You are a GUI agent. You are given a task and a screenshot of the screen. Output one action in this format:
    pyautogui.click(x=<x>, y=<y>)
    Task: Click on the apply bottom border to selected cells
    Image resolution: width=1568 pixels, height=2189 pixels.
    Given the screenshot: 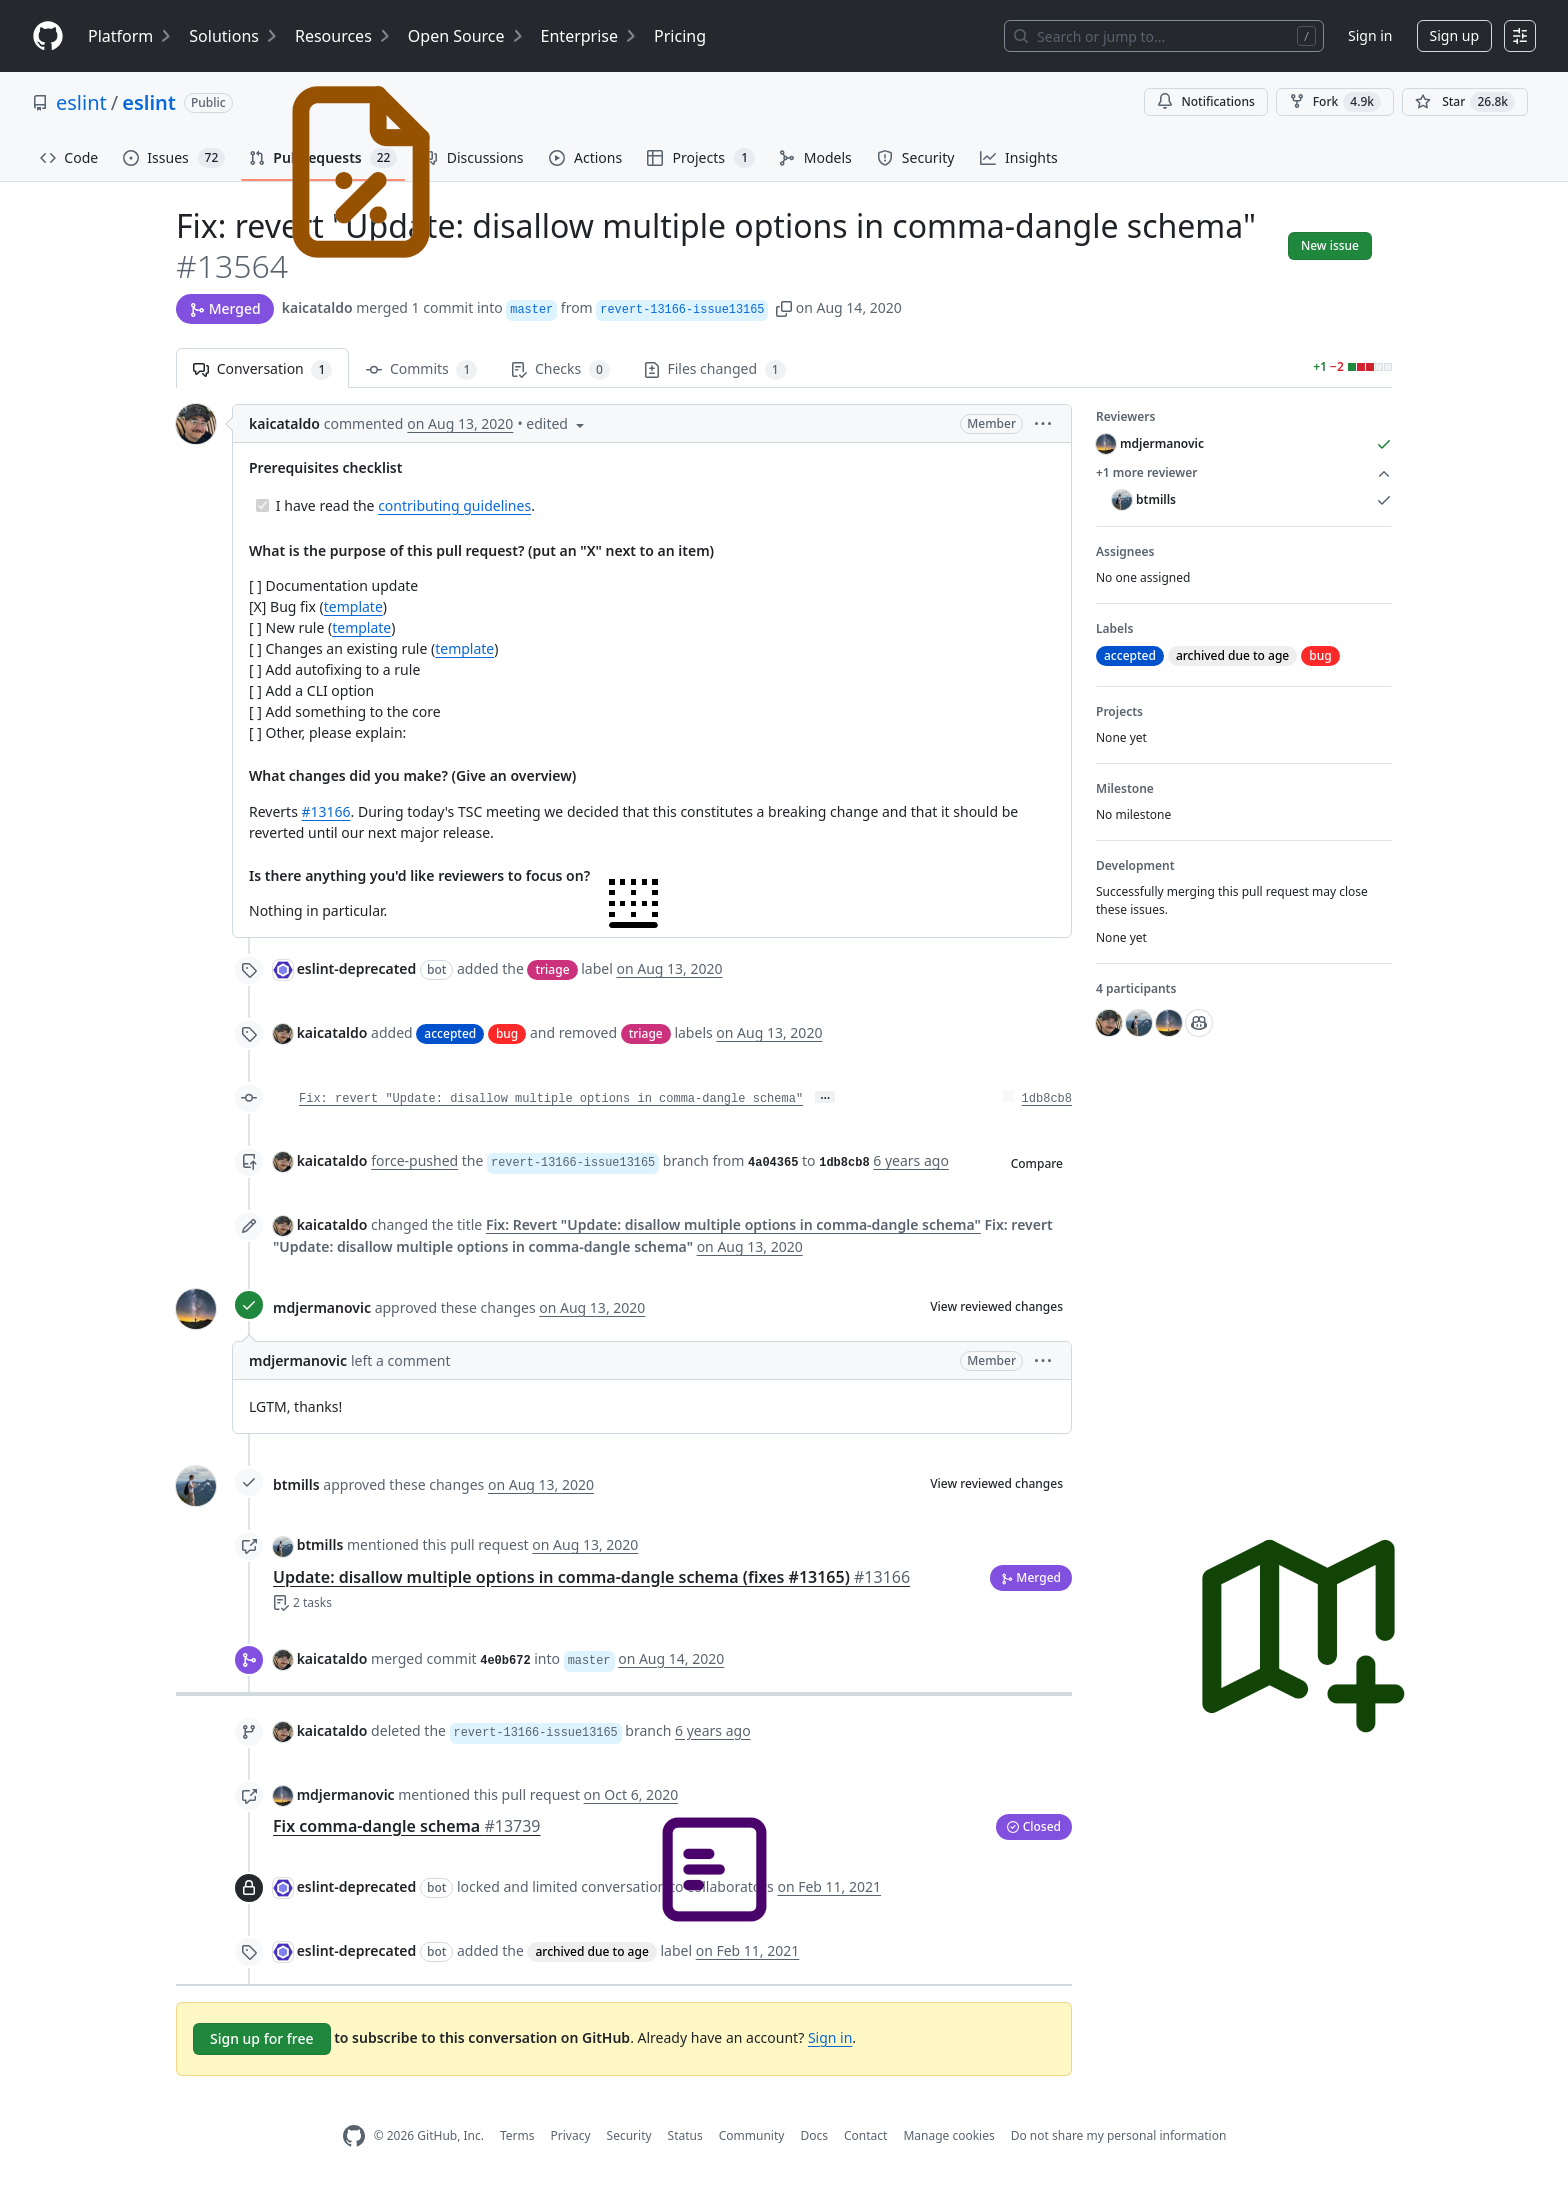 What is the action you would take?
    pyautogui.click(x=633, y=903)
    